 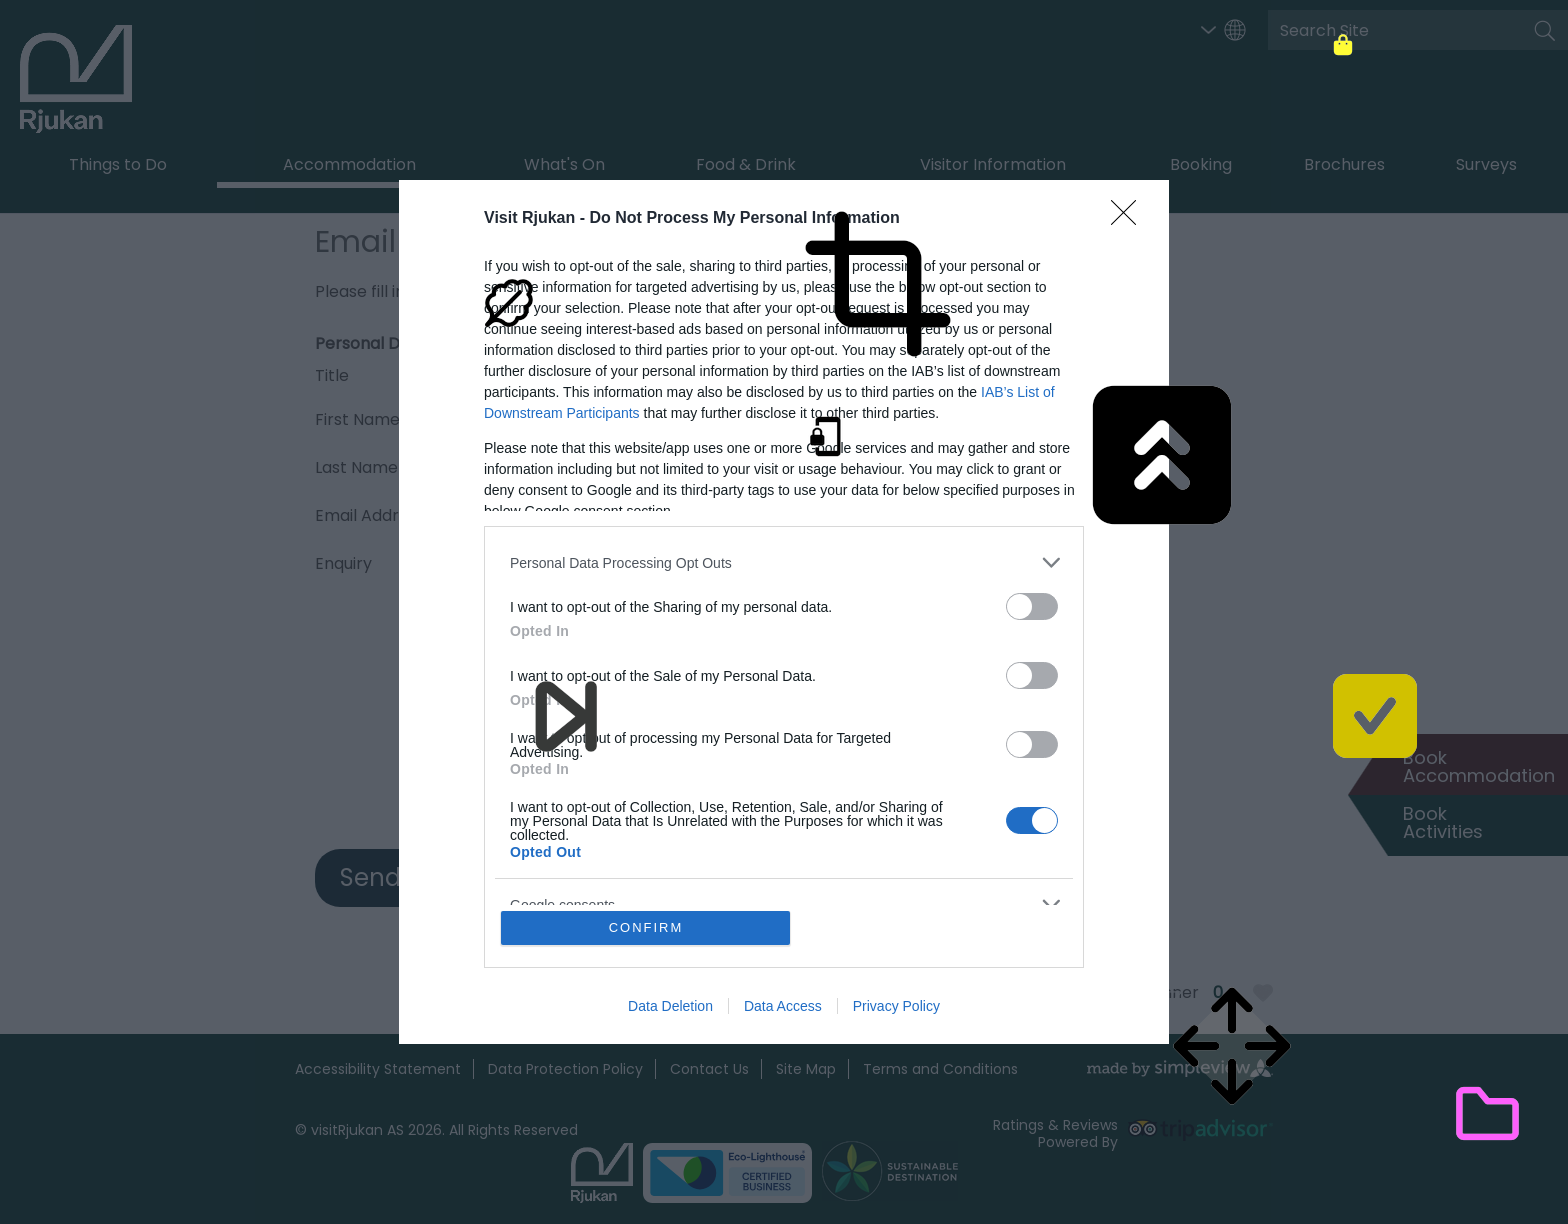 What do you see at coordinates (824, 436) in the screenshot?
I see `enable device lock for linked phones` at bounding box center [824, 436].